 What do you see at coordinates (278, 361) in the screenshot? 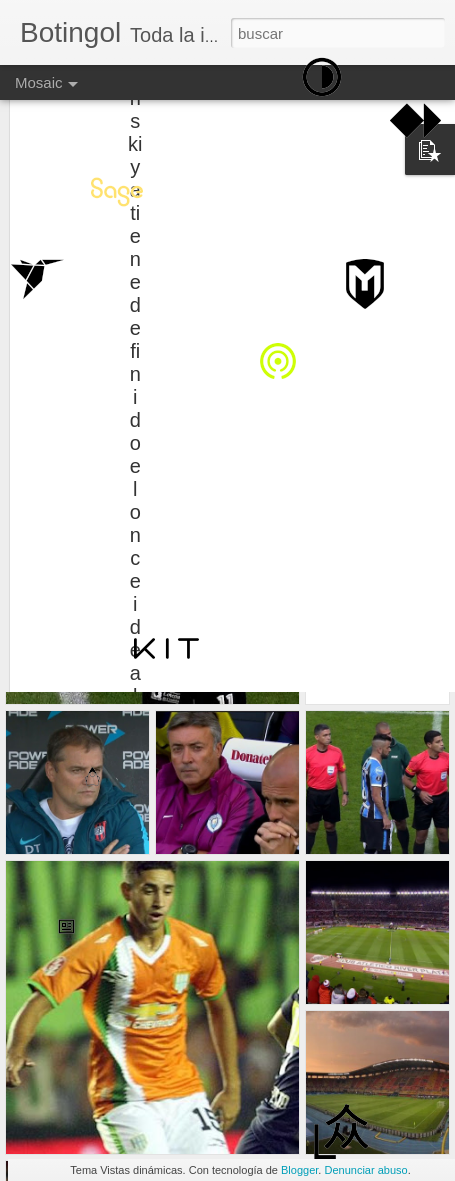
I see `tqdm python progress bar library logo` at bounding box center [278, 361].